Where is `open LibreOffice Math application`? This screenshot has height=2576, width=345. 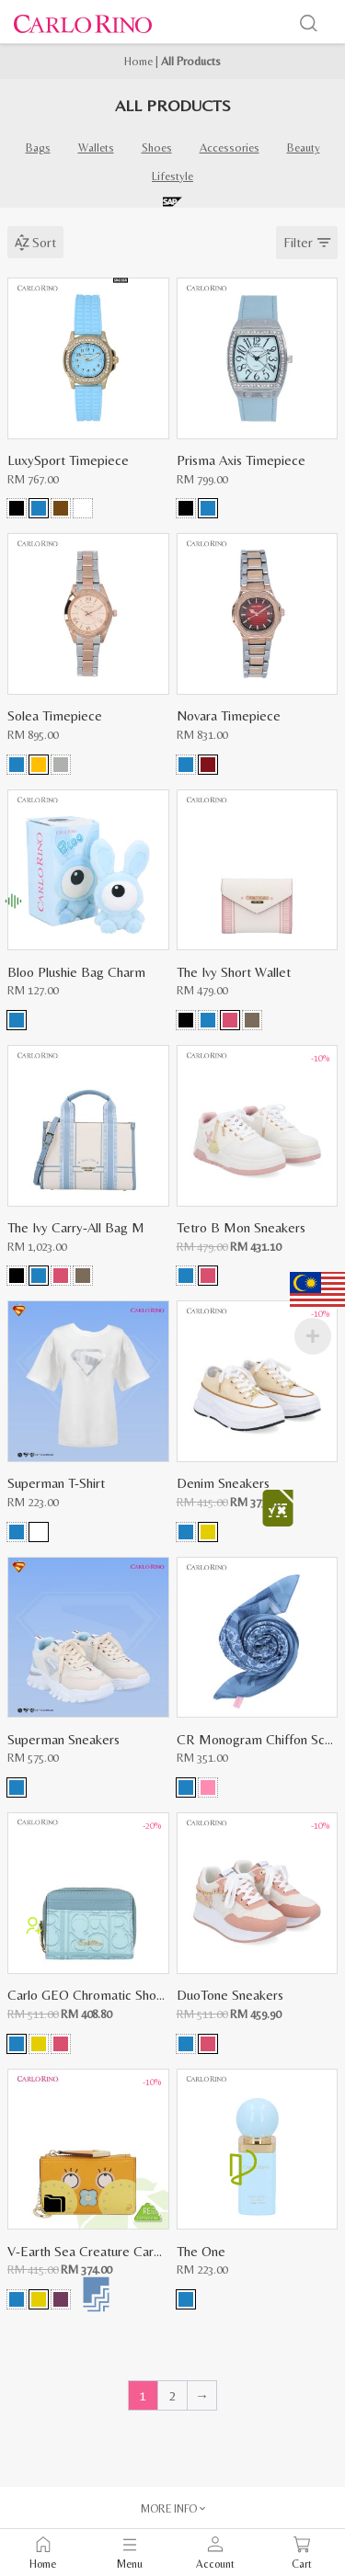 open LibreOffice Math application is located at coordinates (278, 1508).